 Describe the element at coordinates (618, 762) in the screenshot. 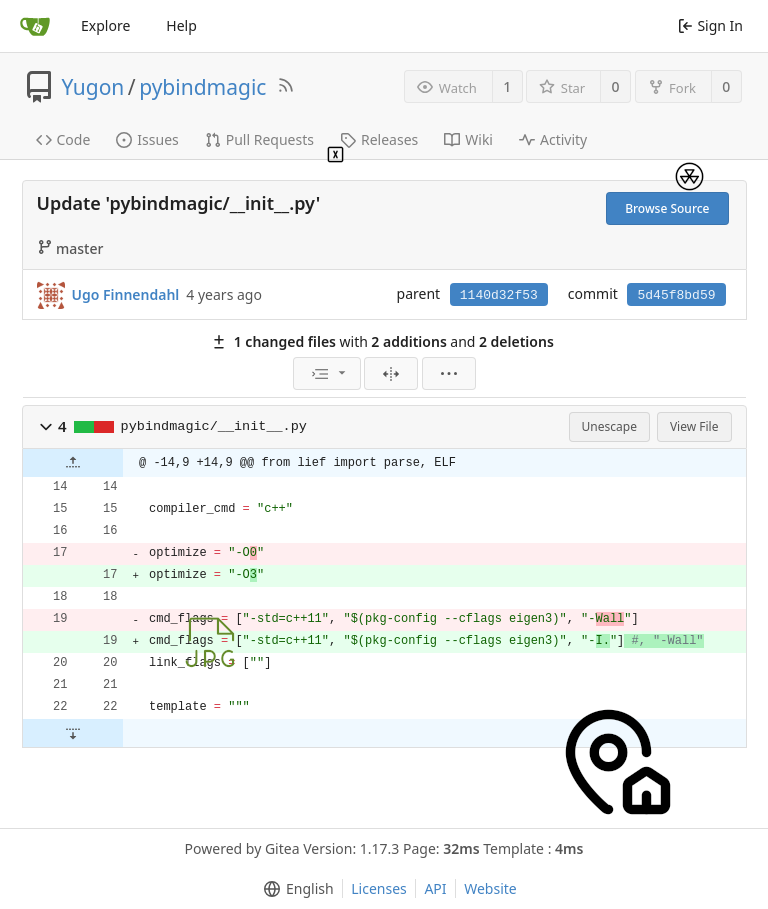

I see `view home location on map` at that location.